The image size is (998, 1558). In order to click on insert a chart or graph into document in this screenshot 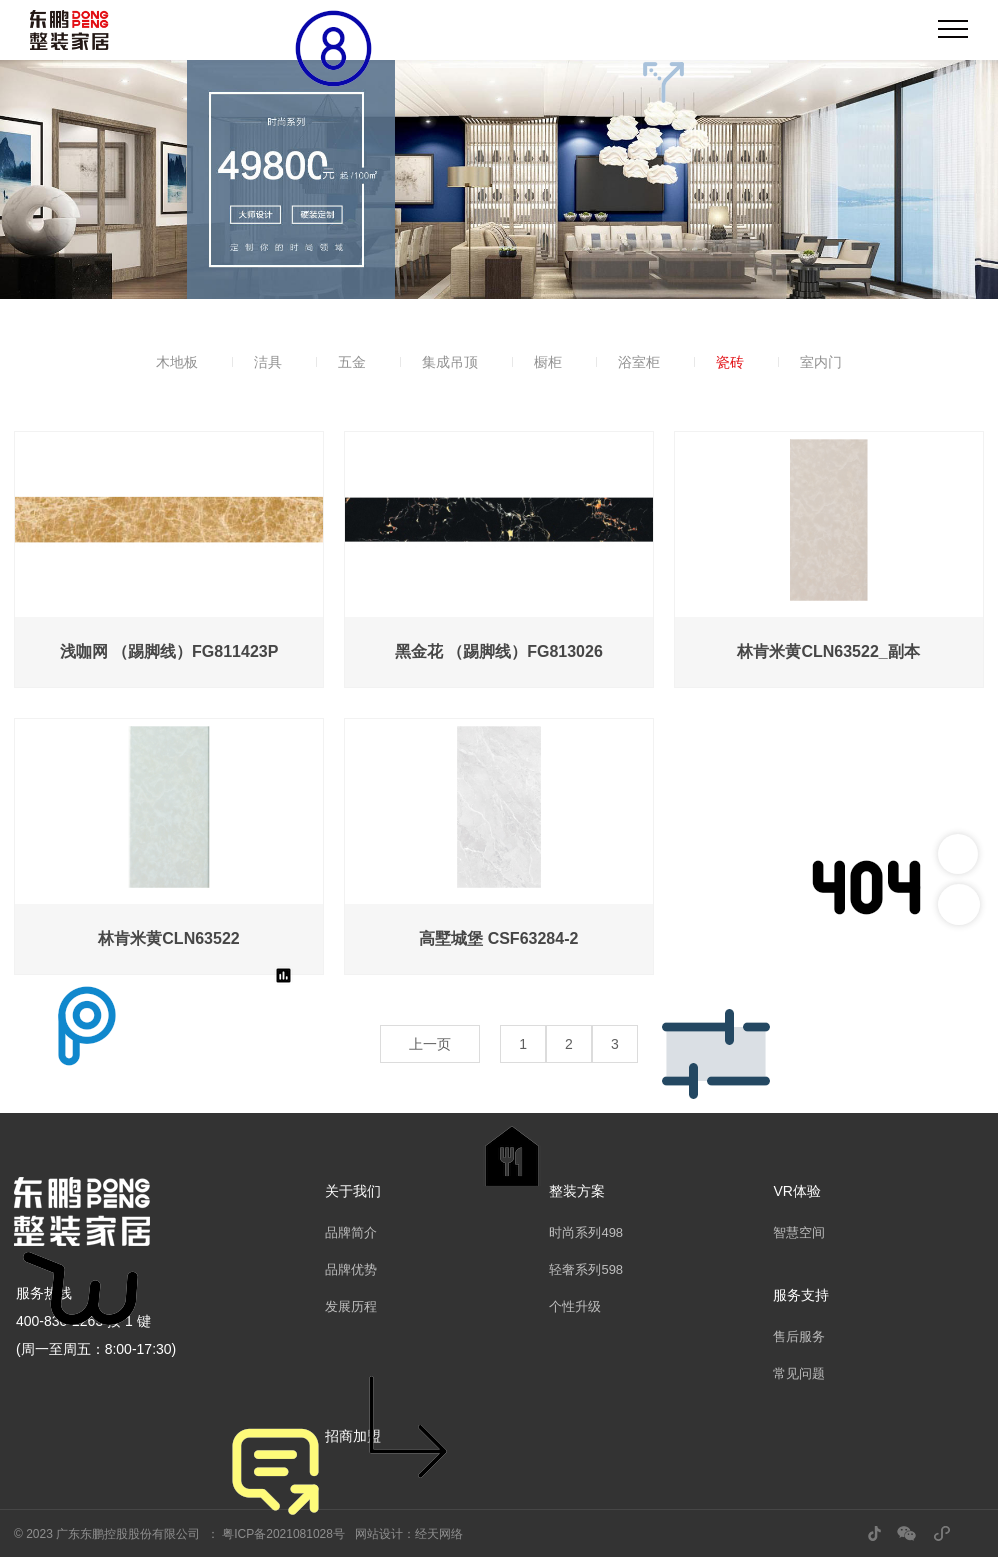, I will do `click(283, 975)`.